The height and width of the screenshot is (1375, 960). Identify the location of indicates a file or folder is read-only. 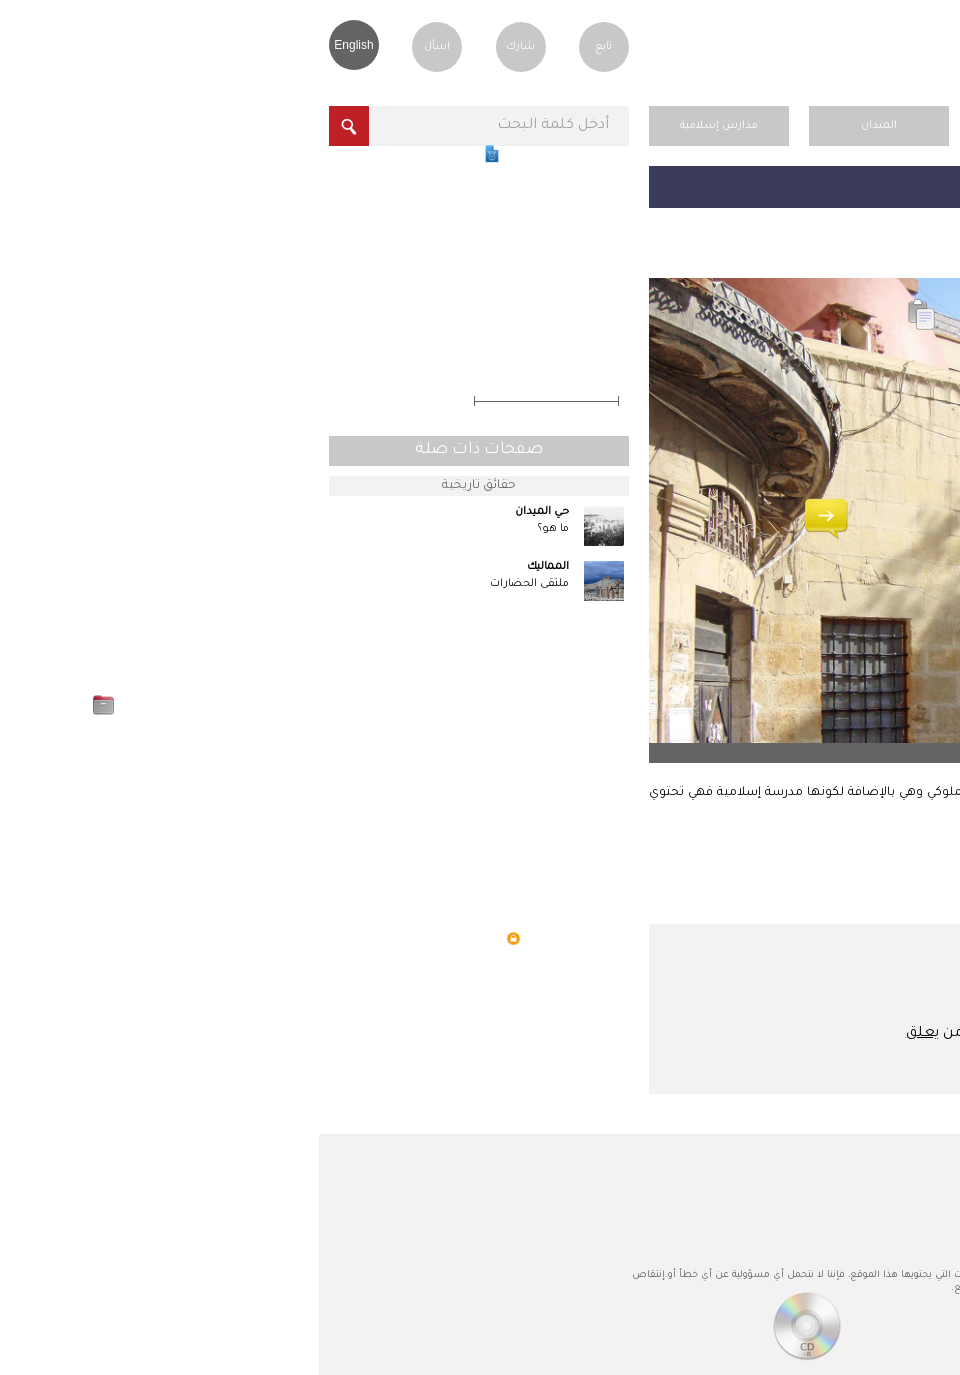
(513, 938).